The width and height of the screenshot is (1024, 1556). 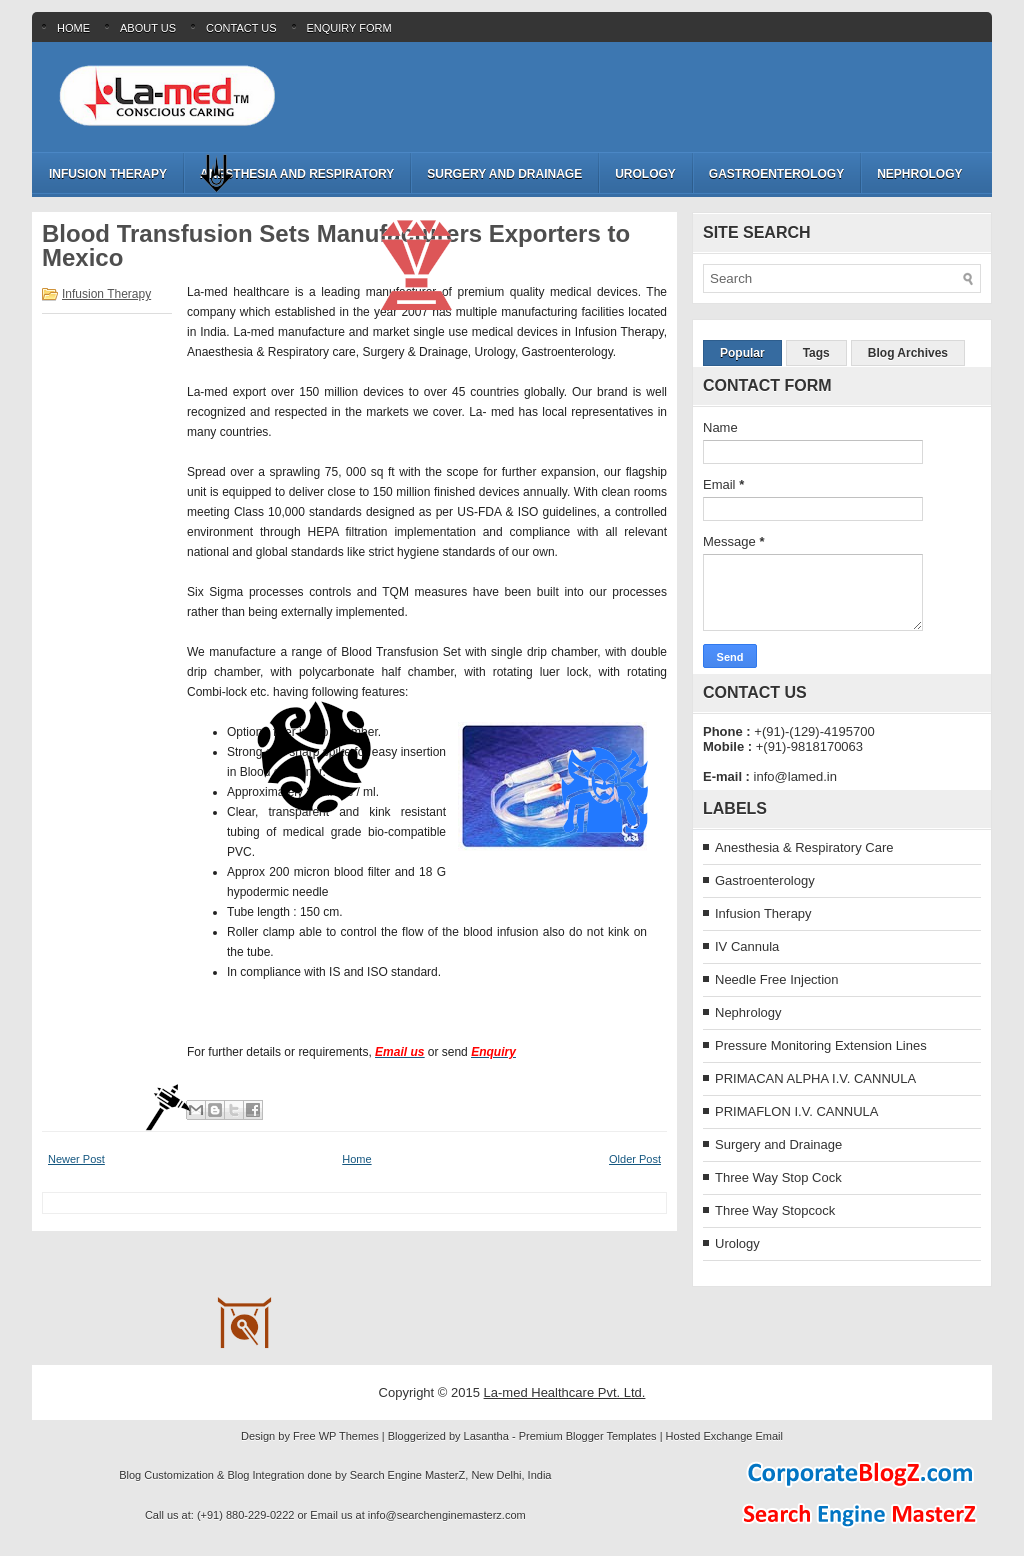 I want to click on indicates falling rock hazard or danger zone, so click(x=216, y=173).